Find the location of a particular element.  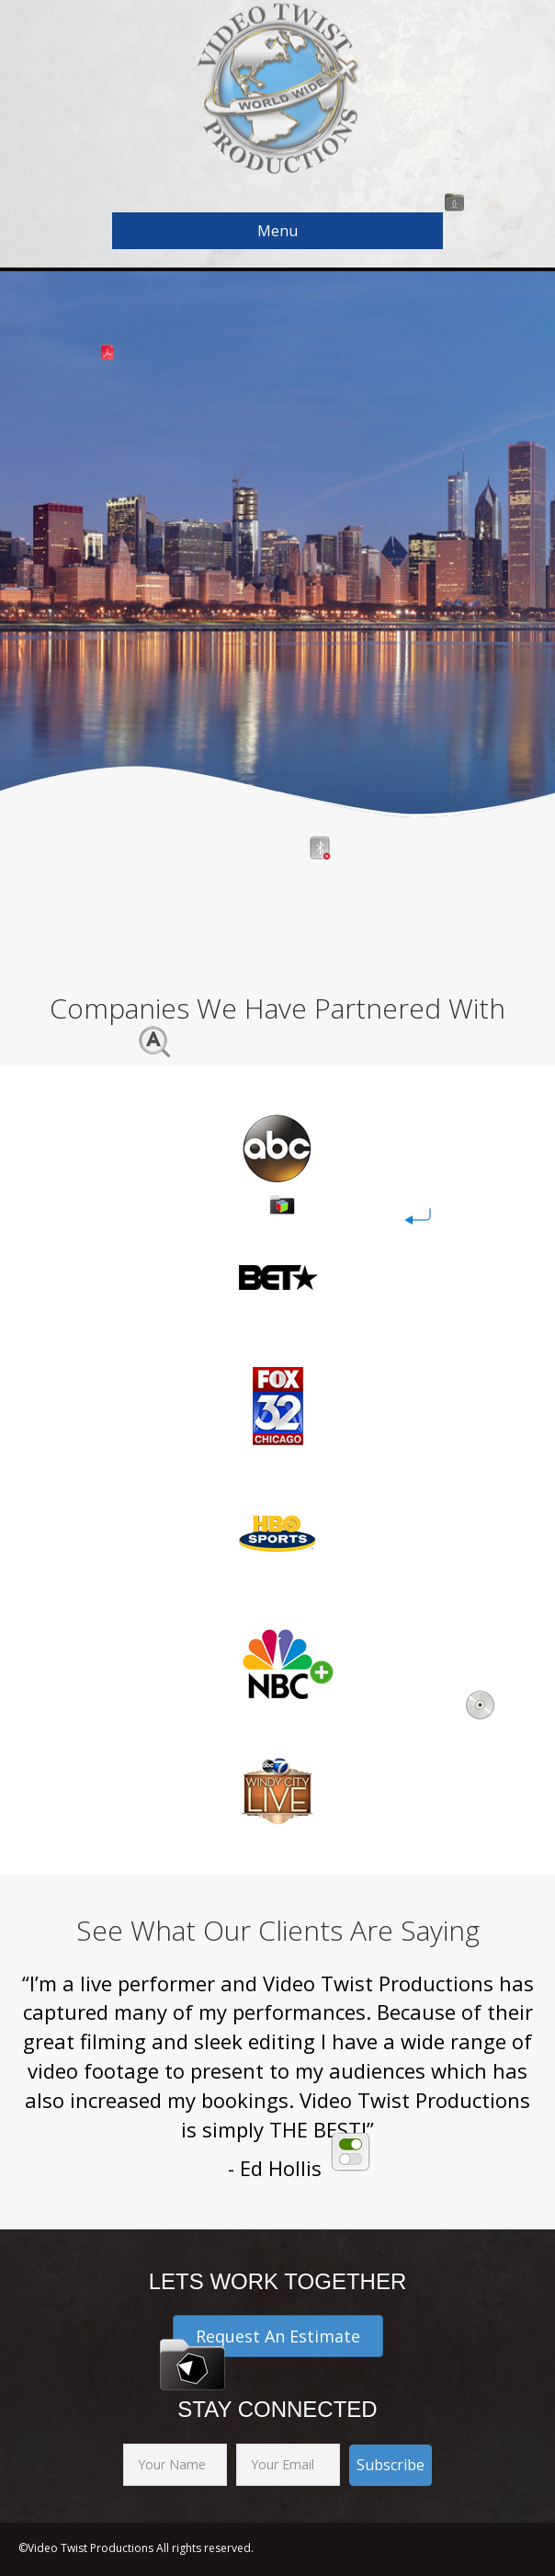

open gtk folder is located at coordinates (282, 1205).